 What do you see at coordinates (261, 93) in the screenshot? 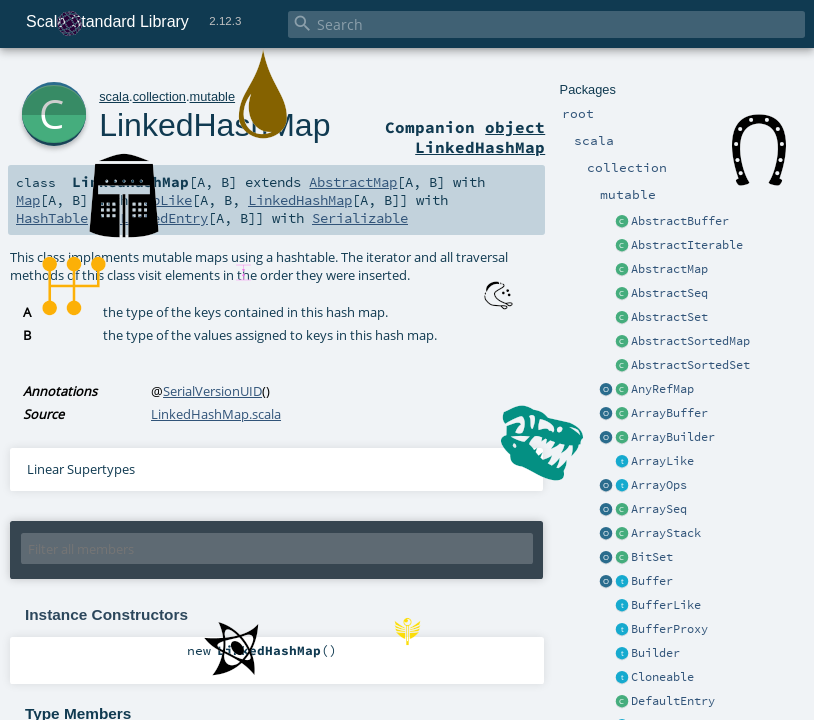
I see `indicates water or liquid-related feature` at bounding box center [261, 93].